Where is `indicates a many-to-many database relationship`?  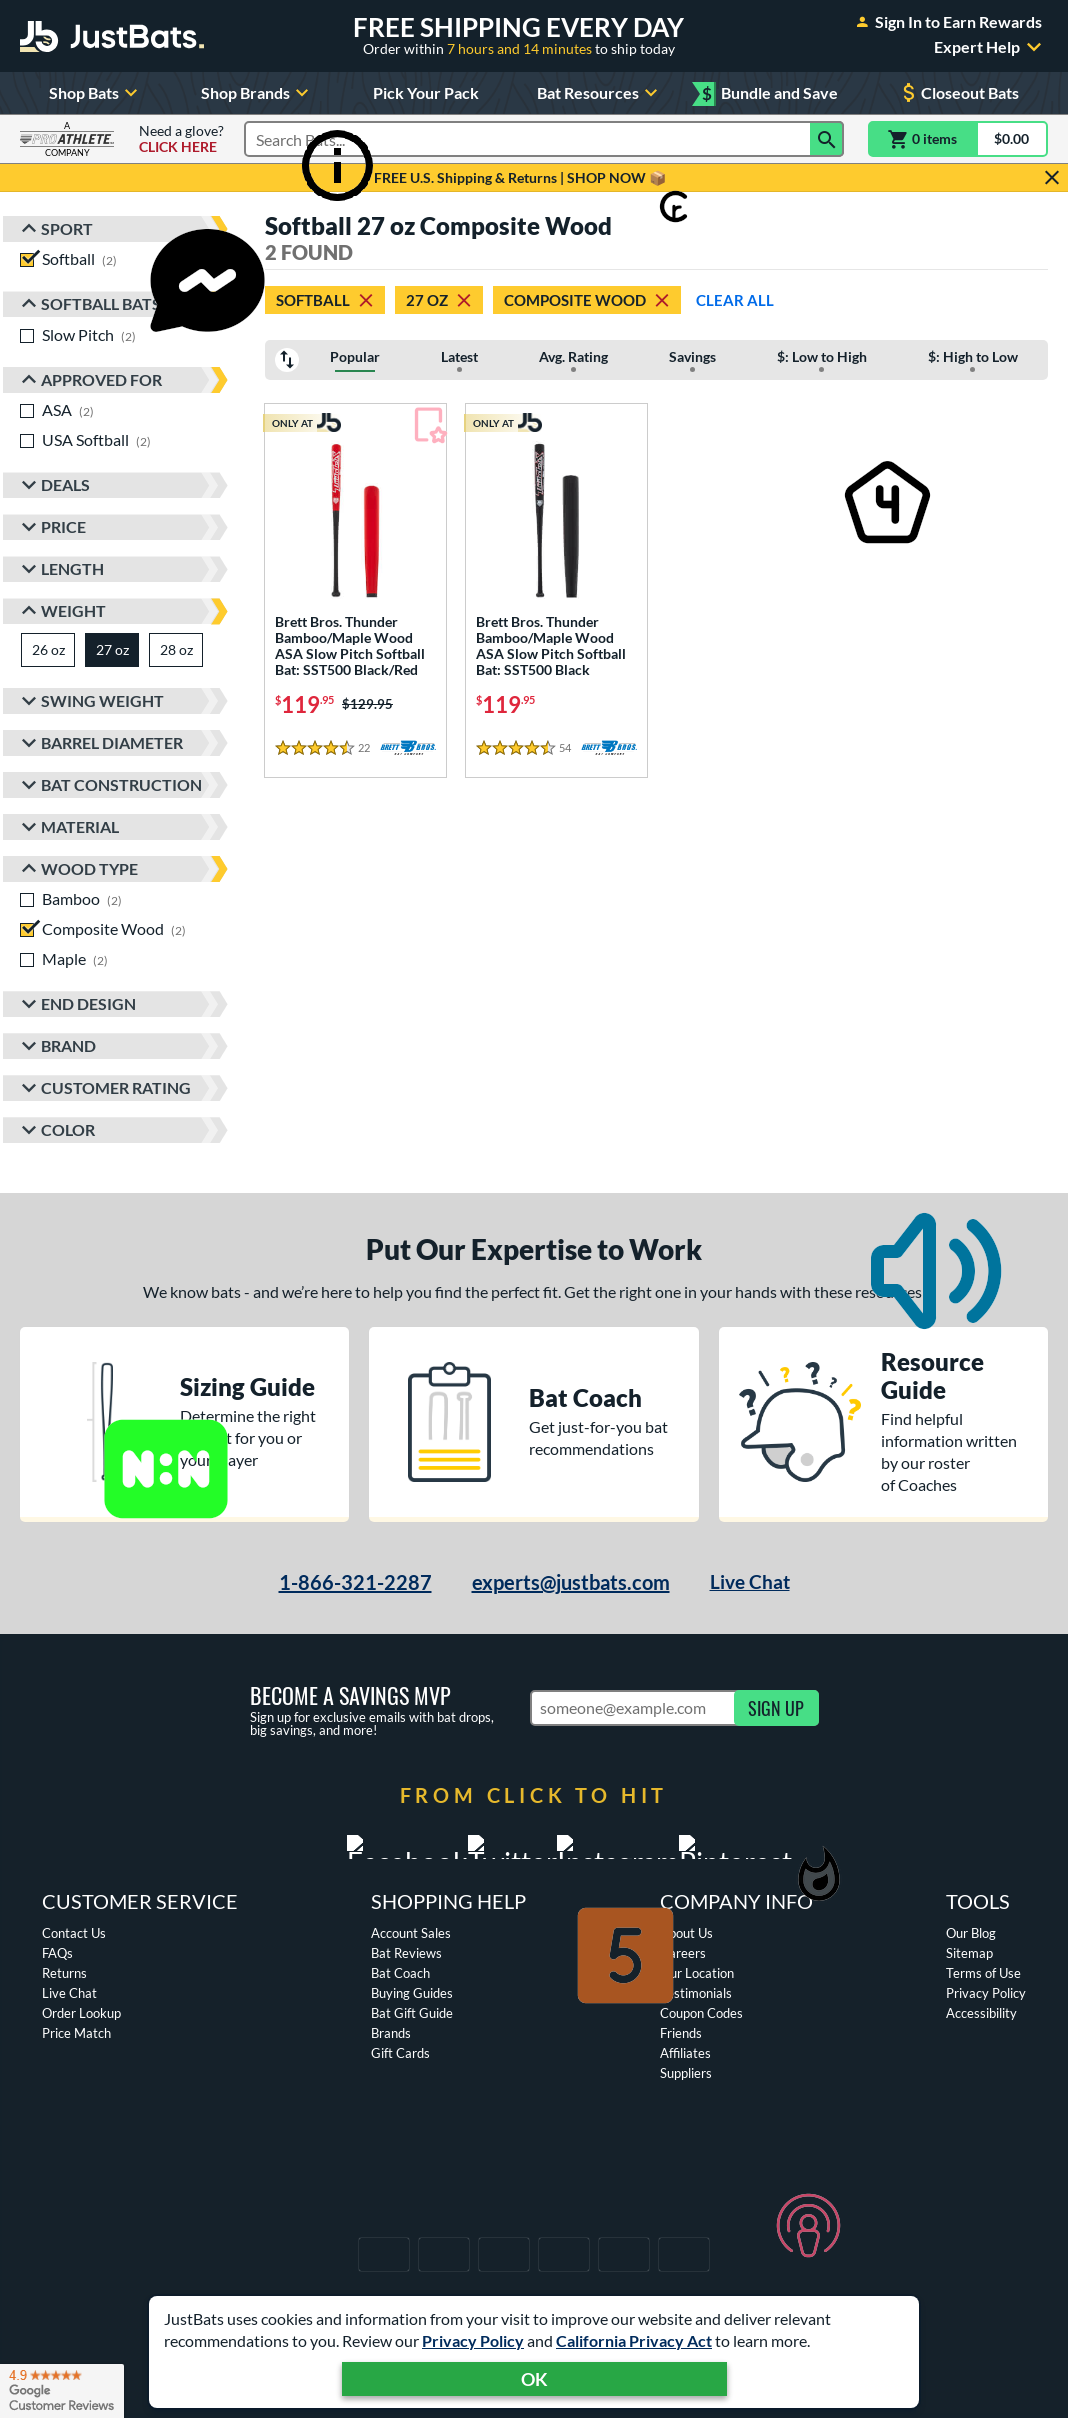 indicates a many-to-many database relationship is located at coordinates (166, 1469).